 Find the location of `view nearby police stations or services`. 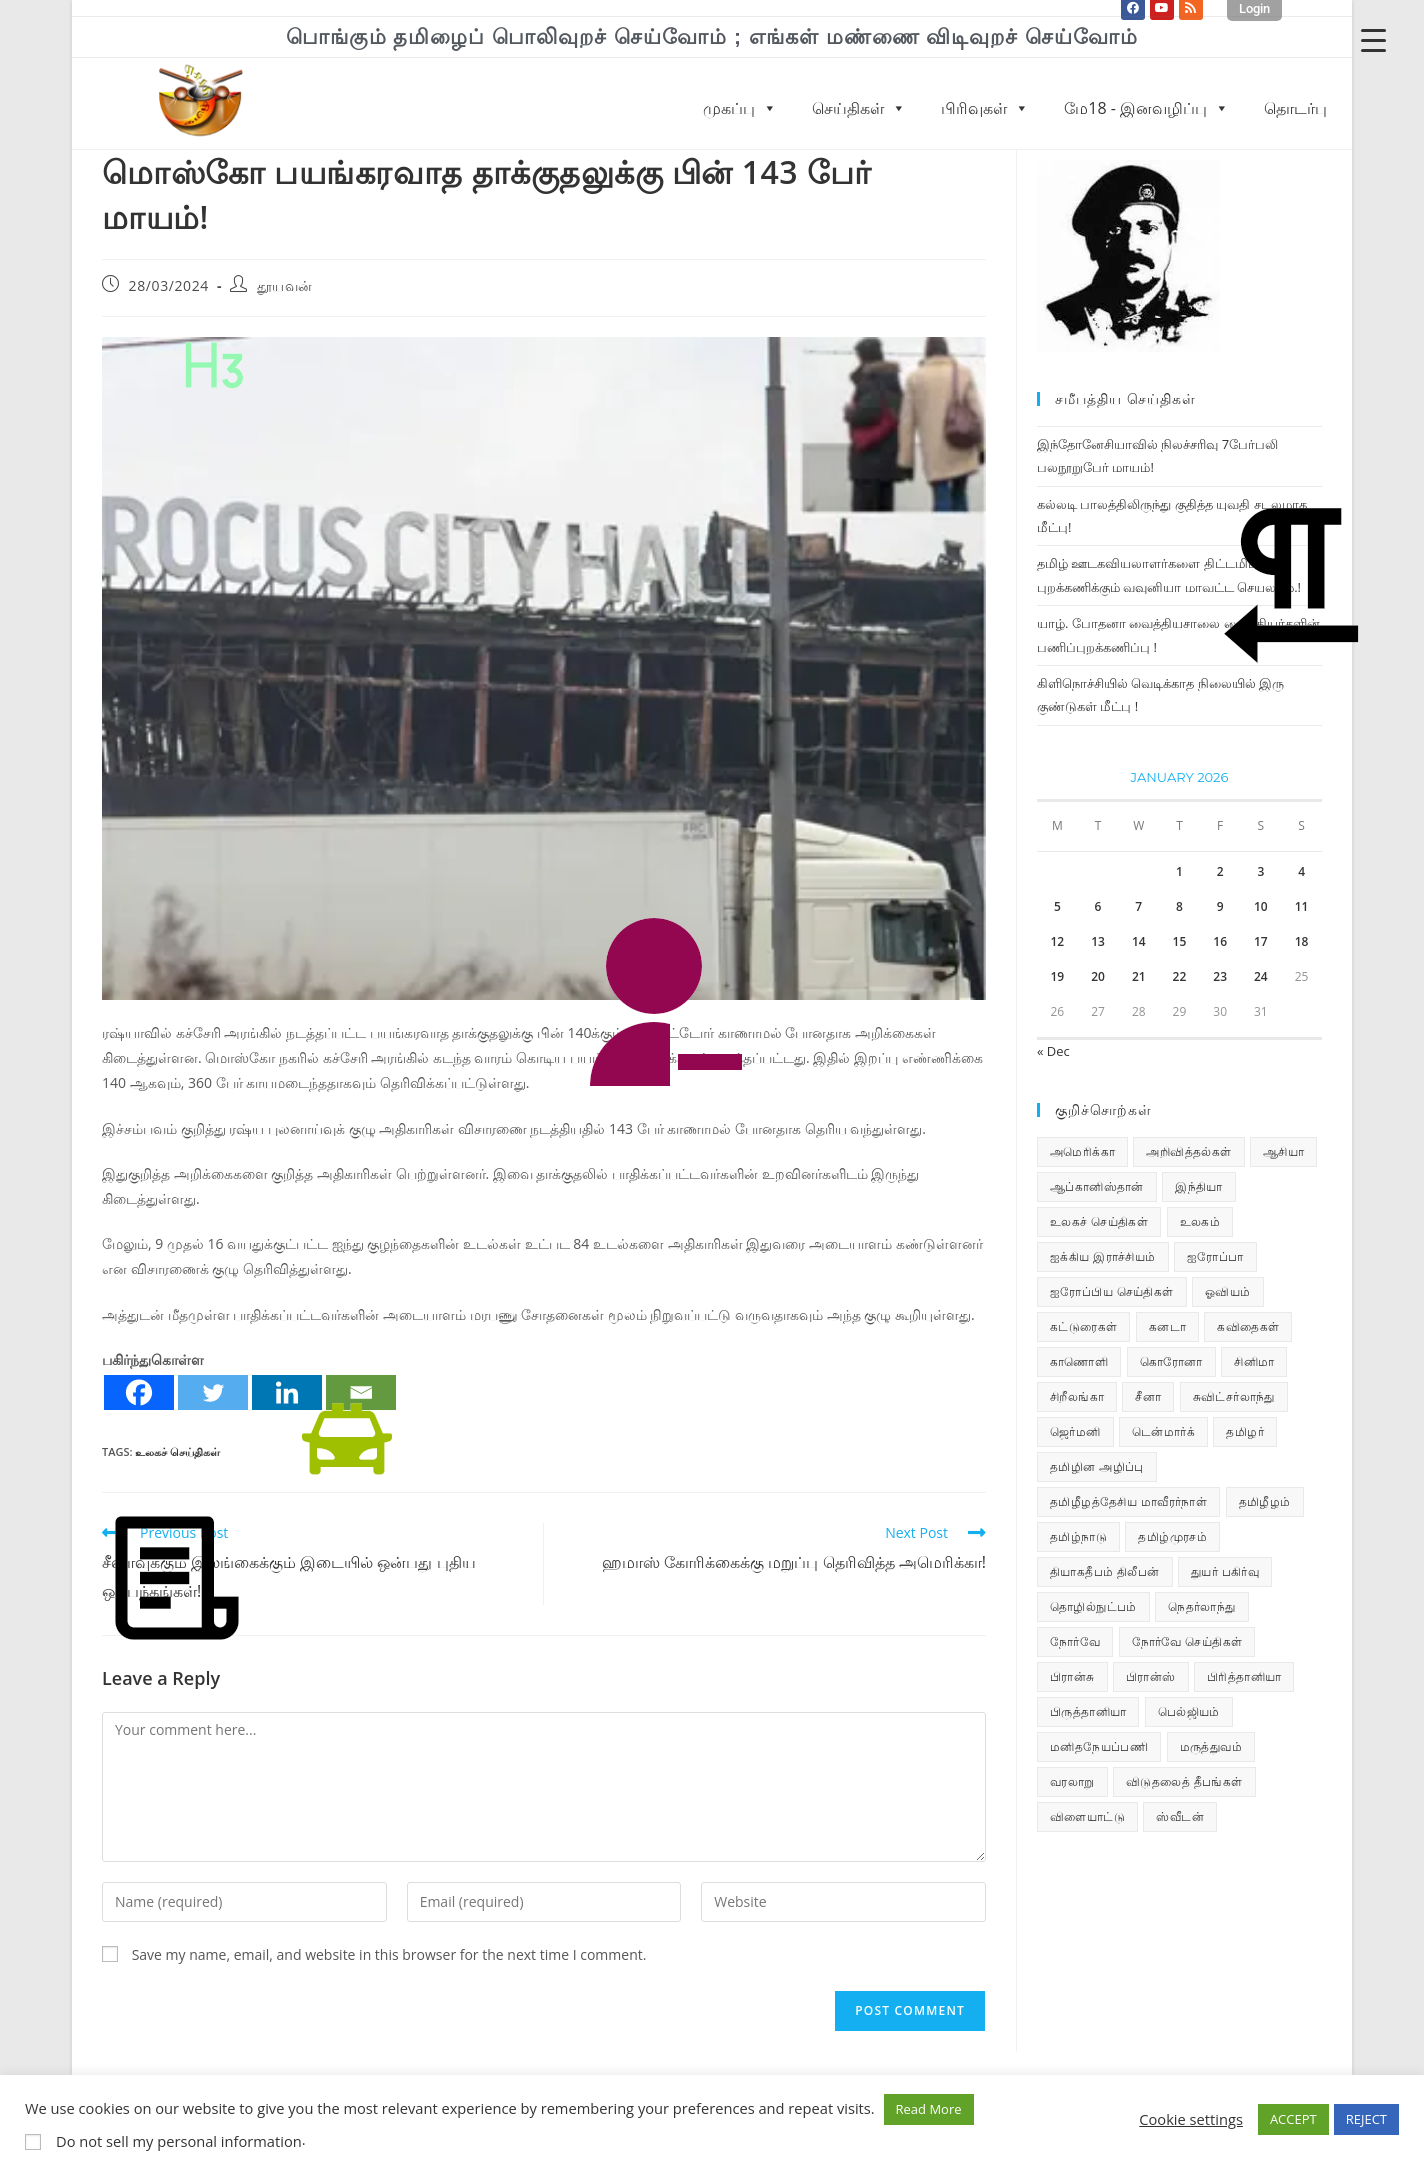

view nearby police stations or services is located at coordinates (347, 1437).